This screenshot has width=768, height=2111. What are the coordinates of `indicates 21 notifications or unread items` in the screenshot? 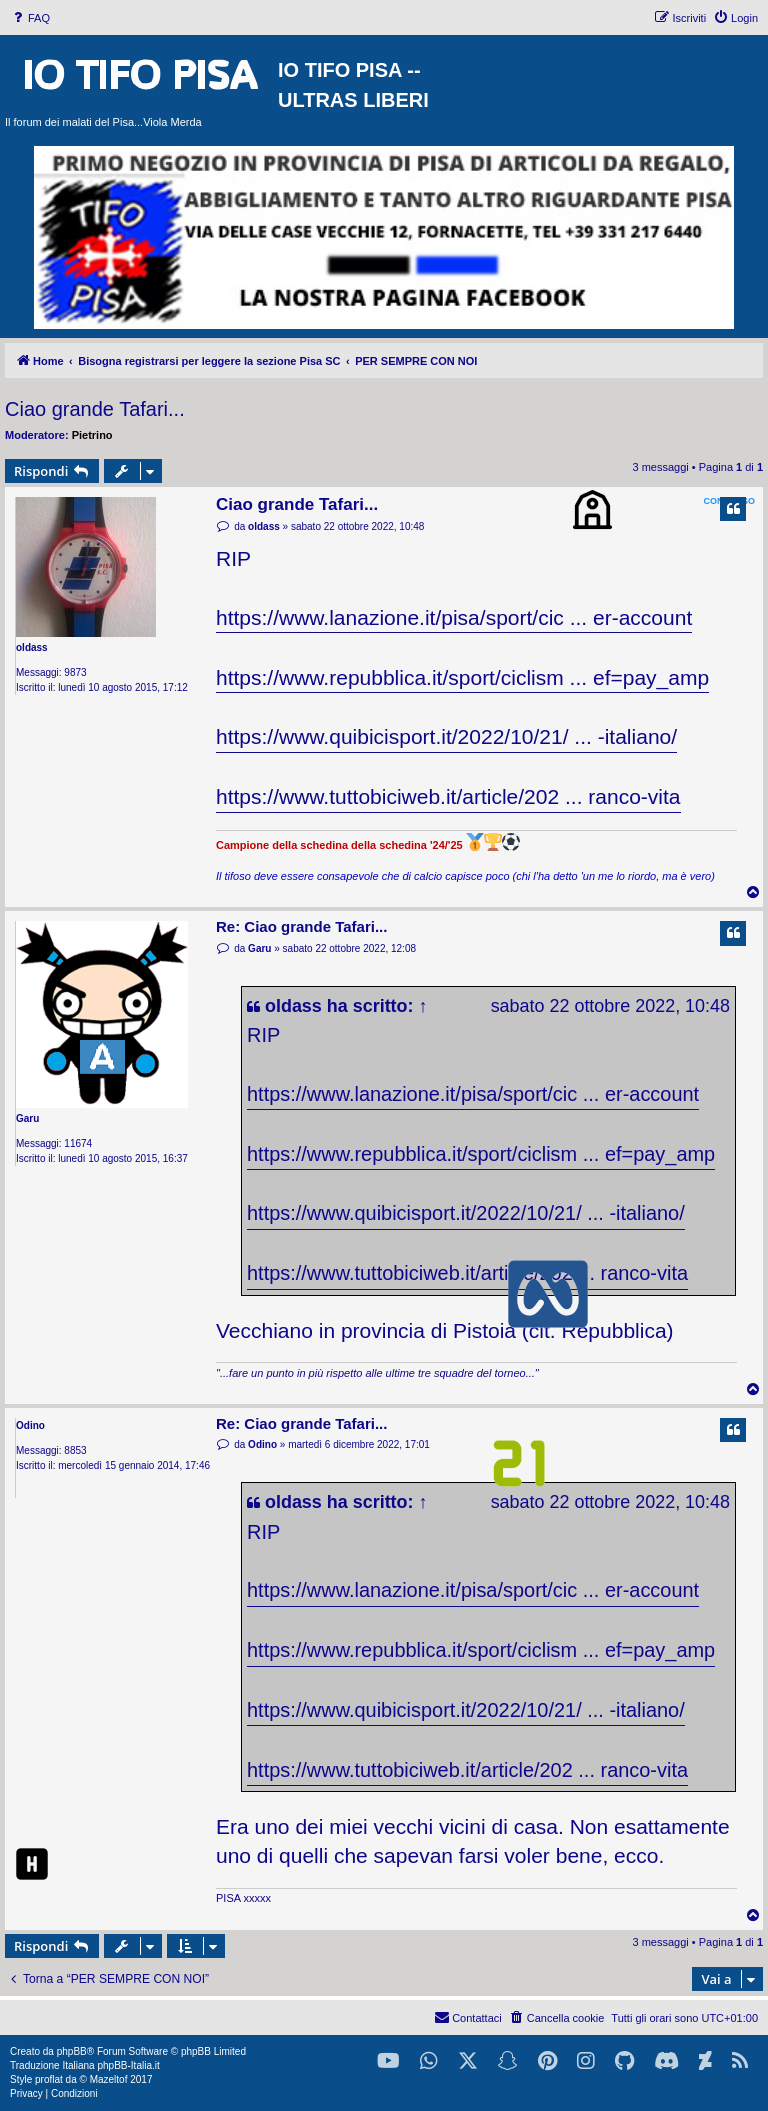 It's located at (521, 1463).